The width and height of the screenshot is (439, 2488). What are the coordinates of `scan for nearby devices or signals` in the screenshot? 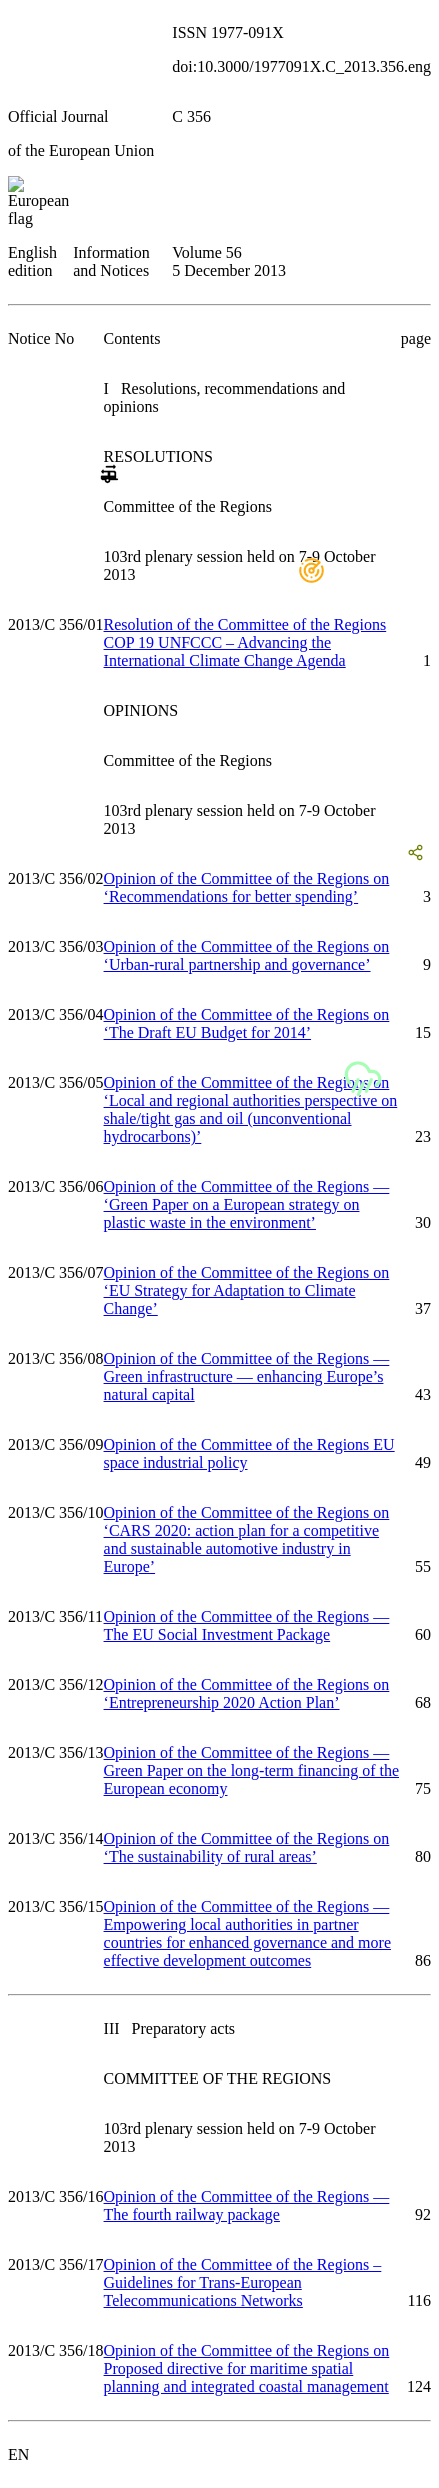 It's located at (311, 570).